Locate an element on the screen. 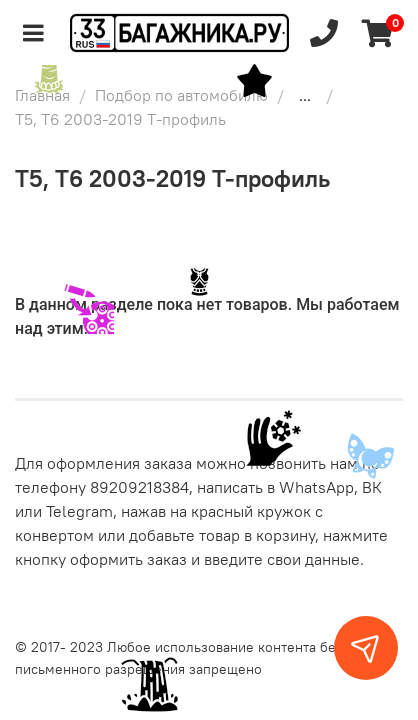  view waterfall location or landmark is located at coordinates (149, 684).